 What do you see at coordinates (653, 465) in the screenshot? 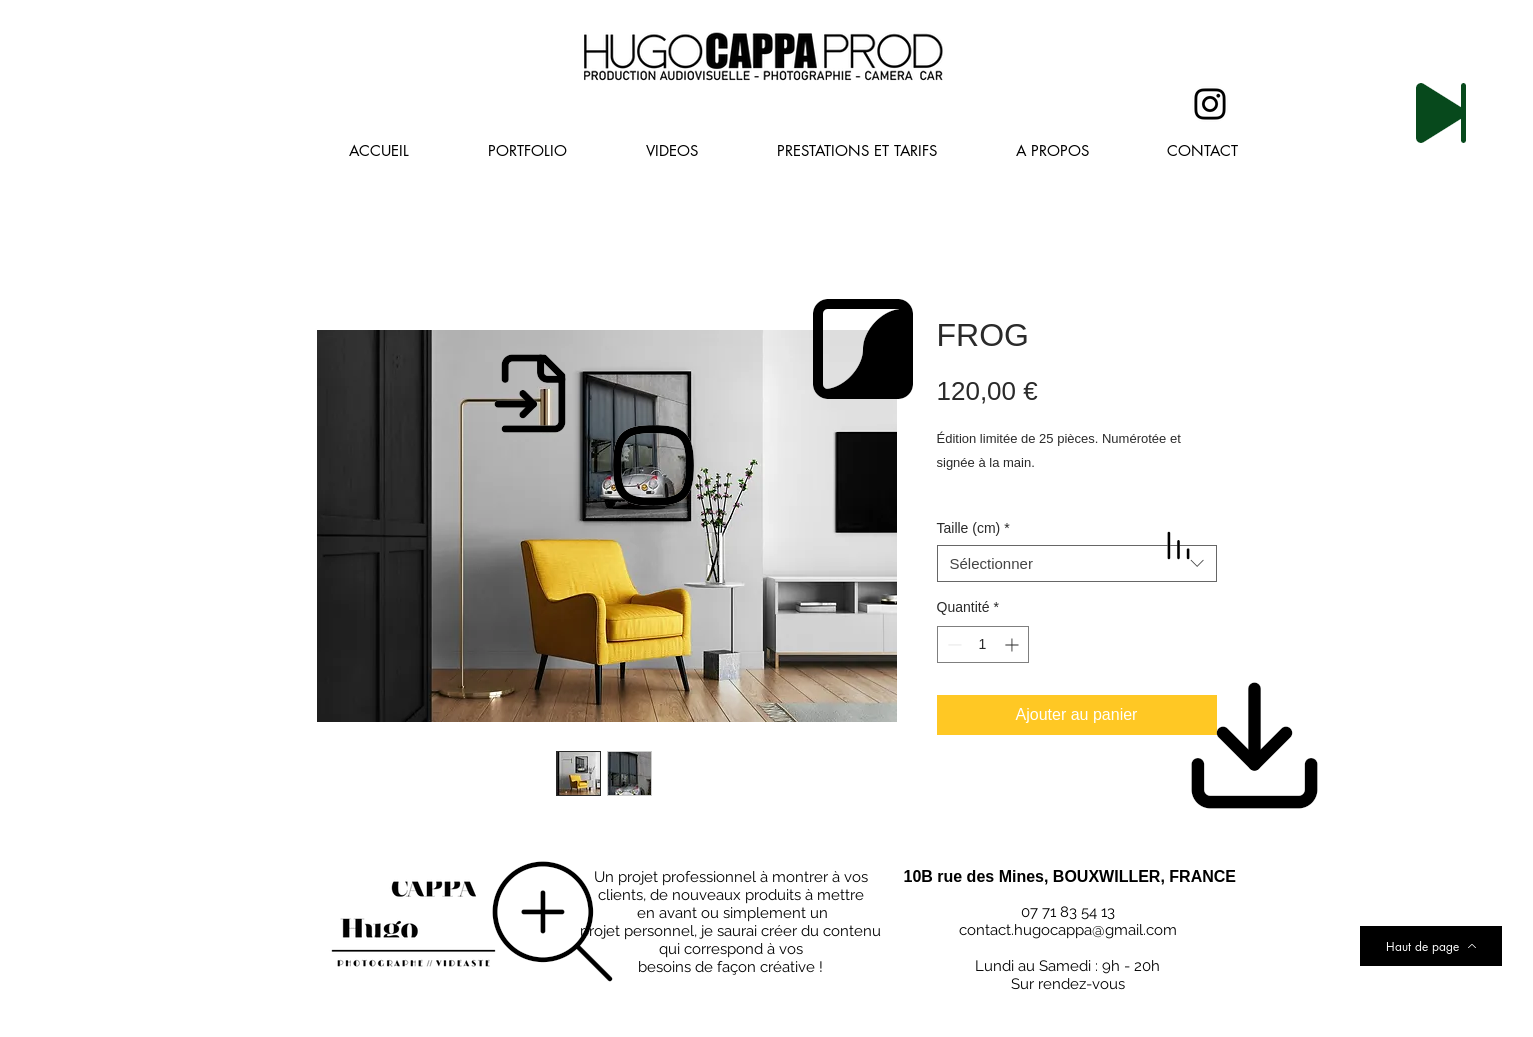
I see `placeholder shape for app icons or thumbnails` at bounding box center [653, 465].